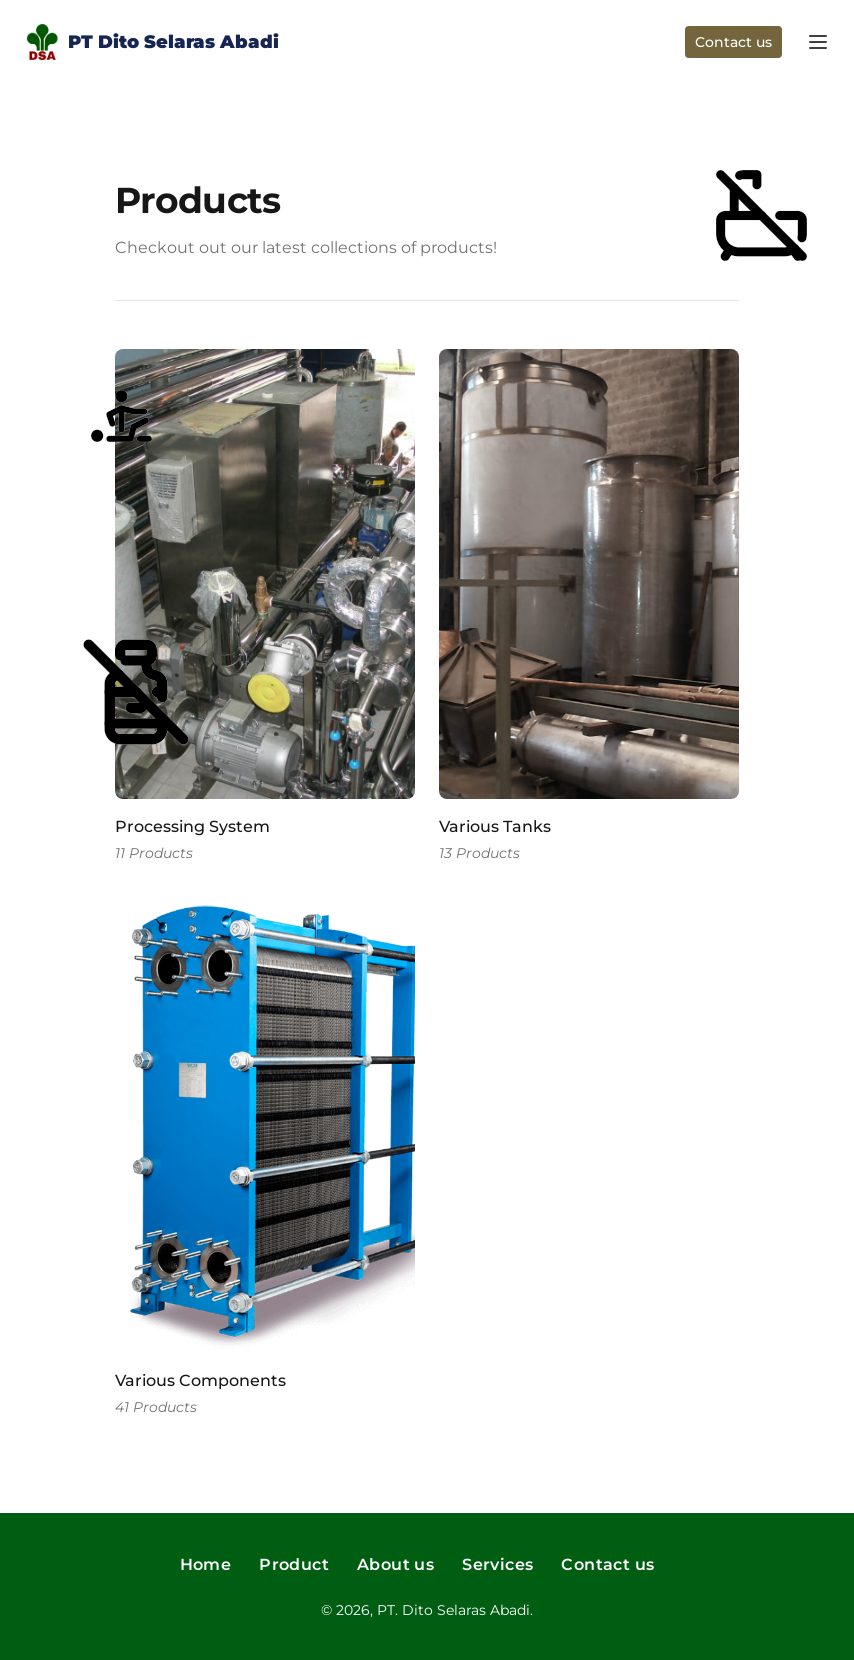 Image resolution: width=854 pixels, height=1660 pixels. What do you see at coordinates (136, 692) in the screenshot?
I see `indicates vaccine or medication is unavailable` at bounding box center [136, 692].